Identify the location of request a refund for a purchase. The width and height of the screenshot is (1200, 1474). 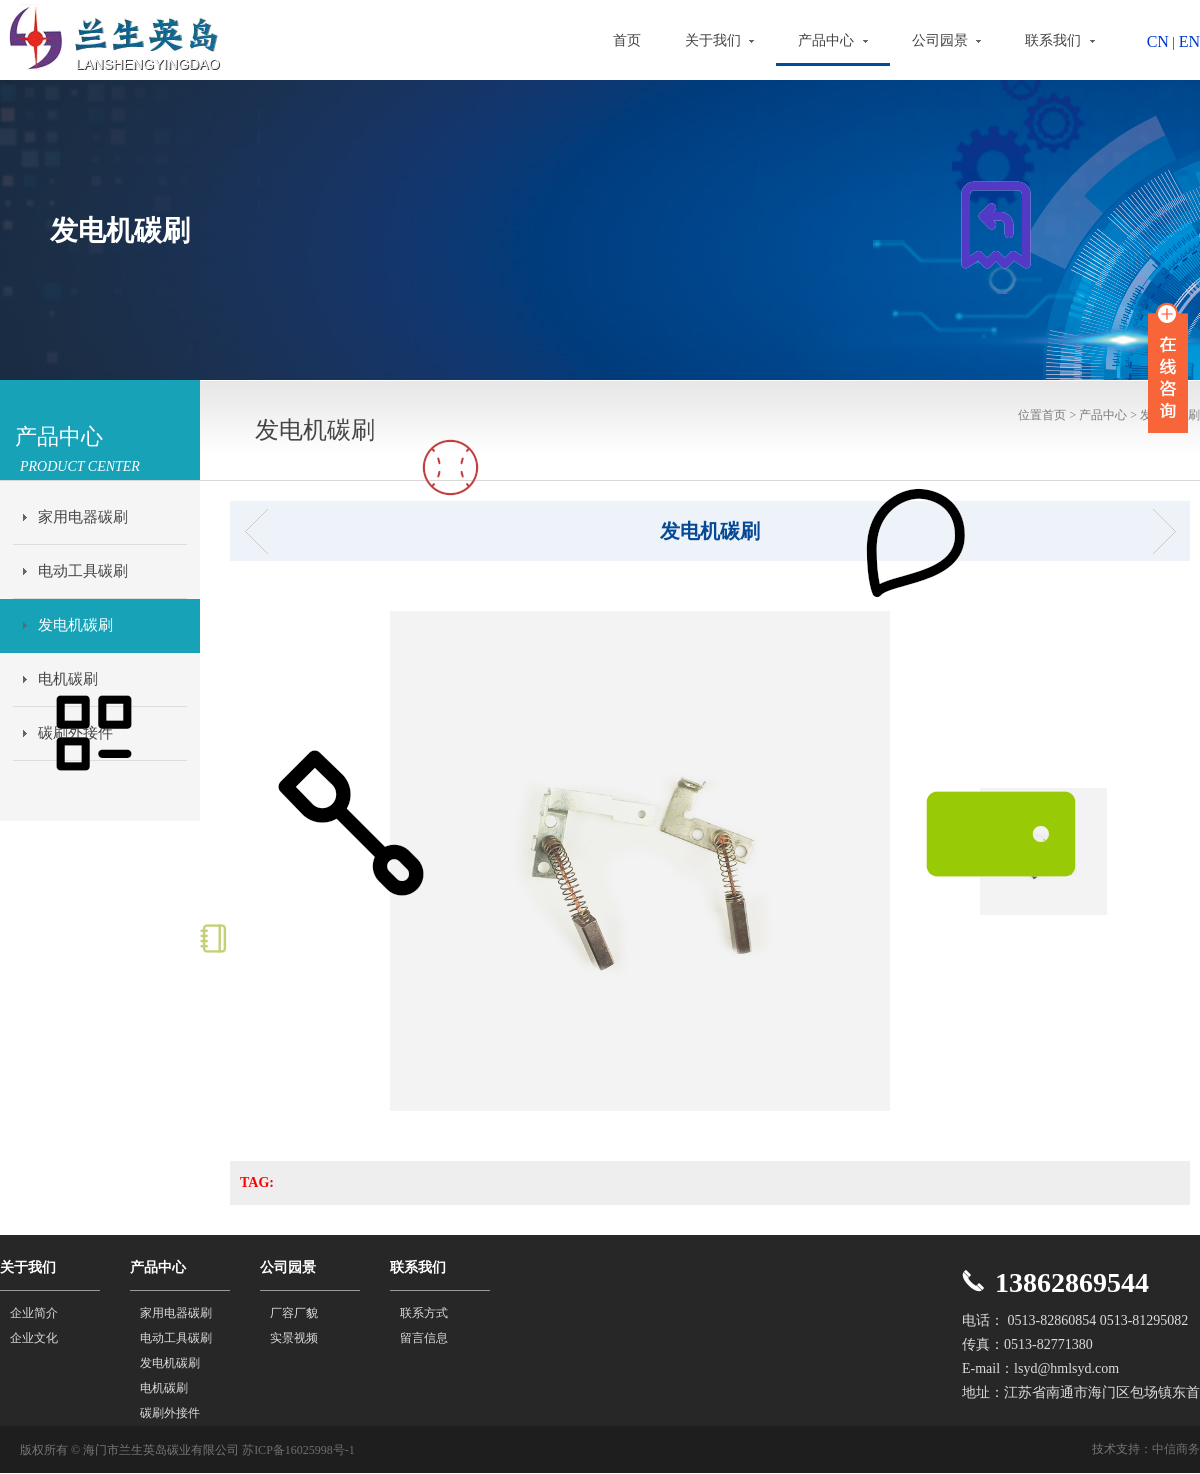
(996, 225).